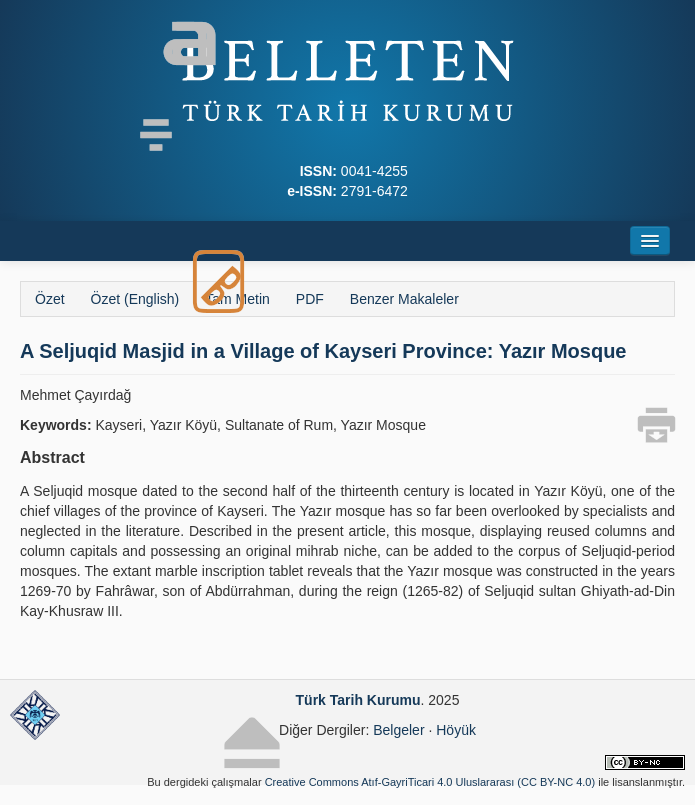  Describe the element at coordinates (189, 43) in the screenshot. I see `apply bold formatting to selected text` at that location.